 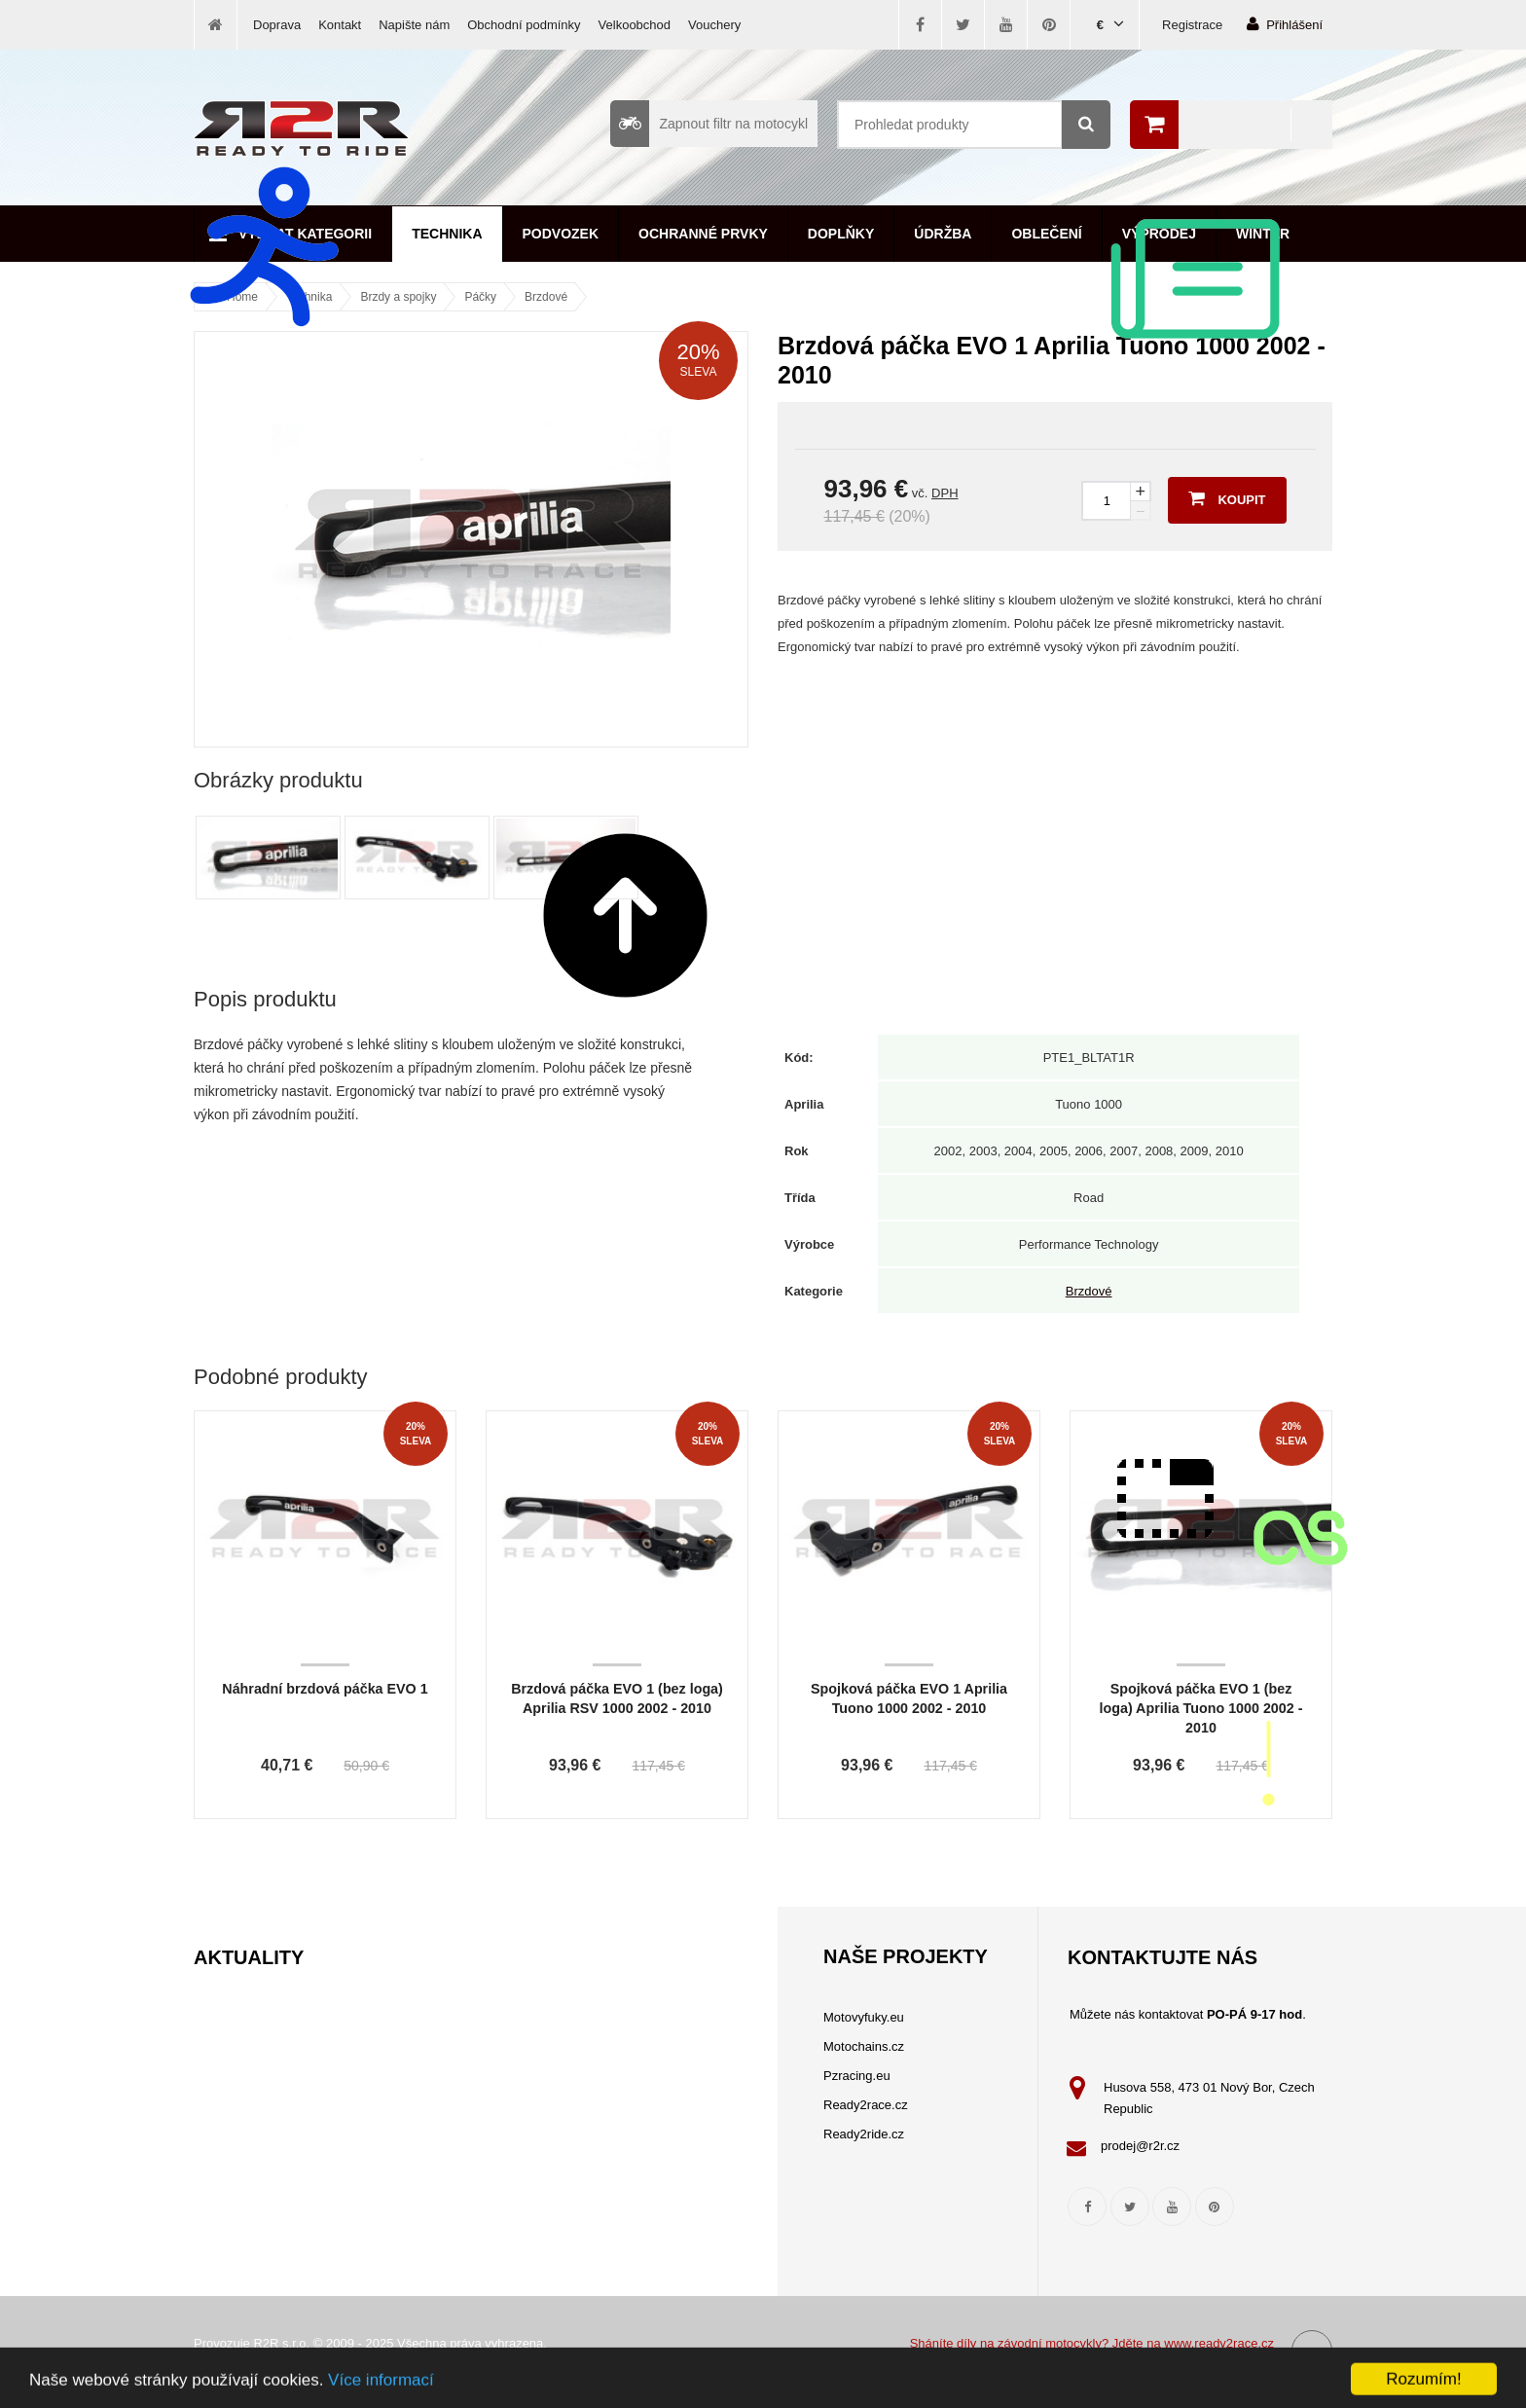 What do you see at coordinates (1268, 1763) in the screenshot?
I see `indicates a warning or alert requiring attention` at bounding box center [1268, 1763].